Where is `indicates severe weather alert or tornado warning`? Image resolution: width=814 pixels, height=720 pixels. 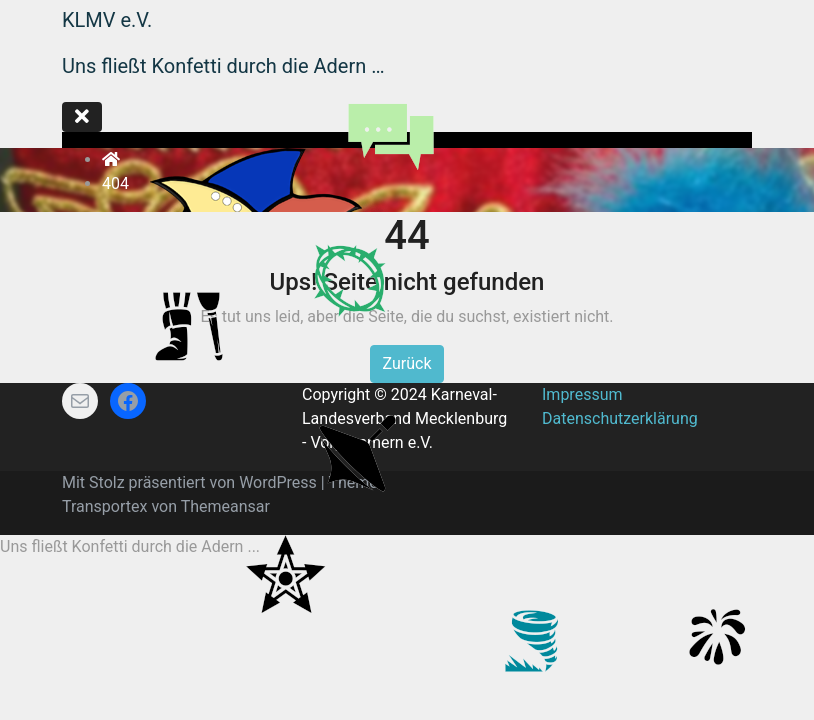 indicates severe weather alert or tornado warning is located at coordinates (536, 641).